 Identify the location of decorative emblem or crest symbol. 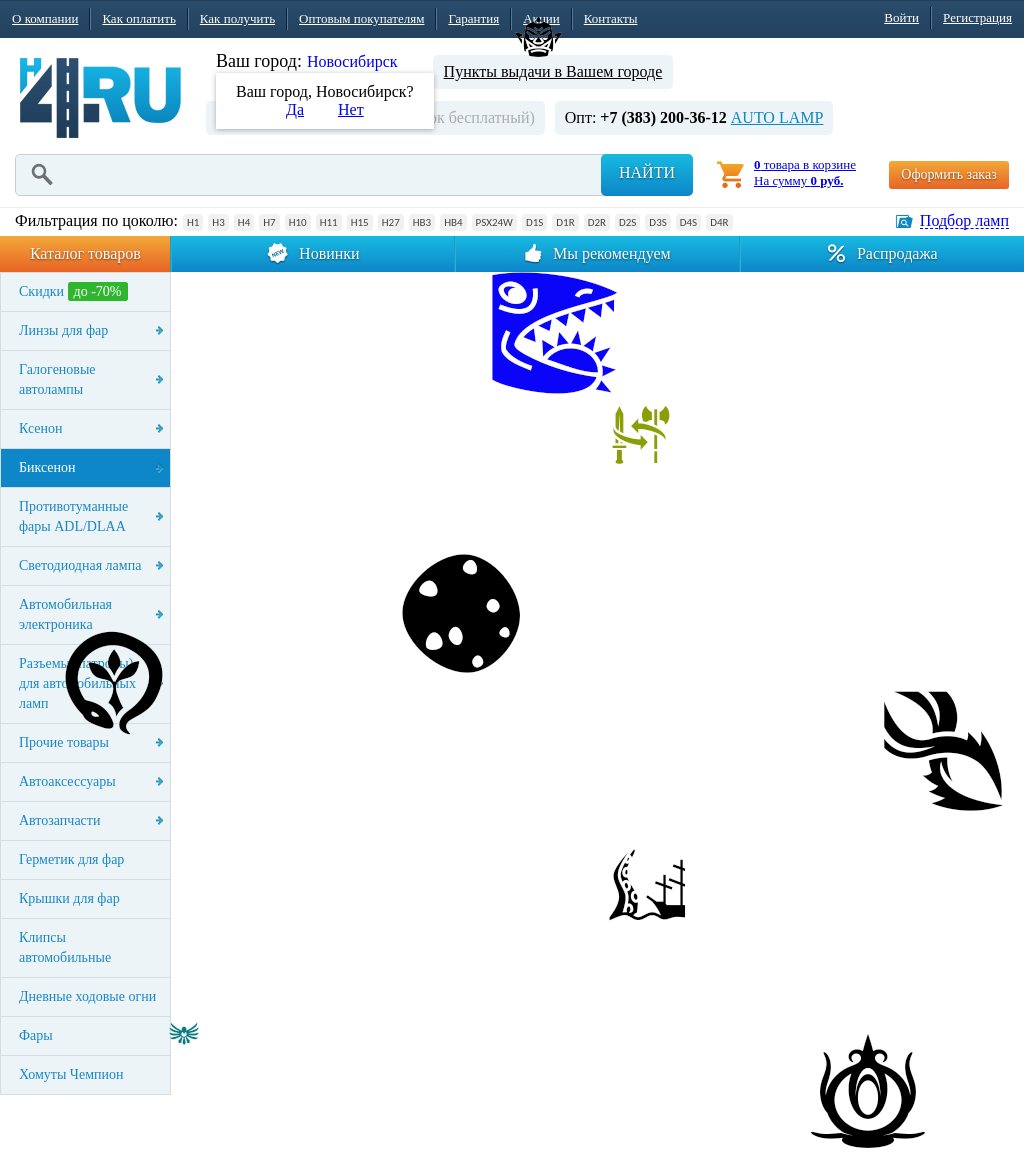
(868, 1091).